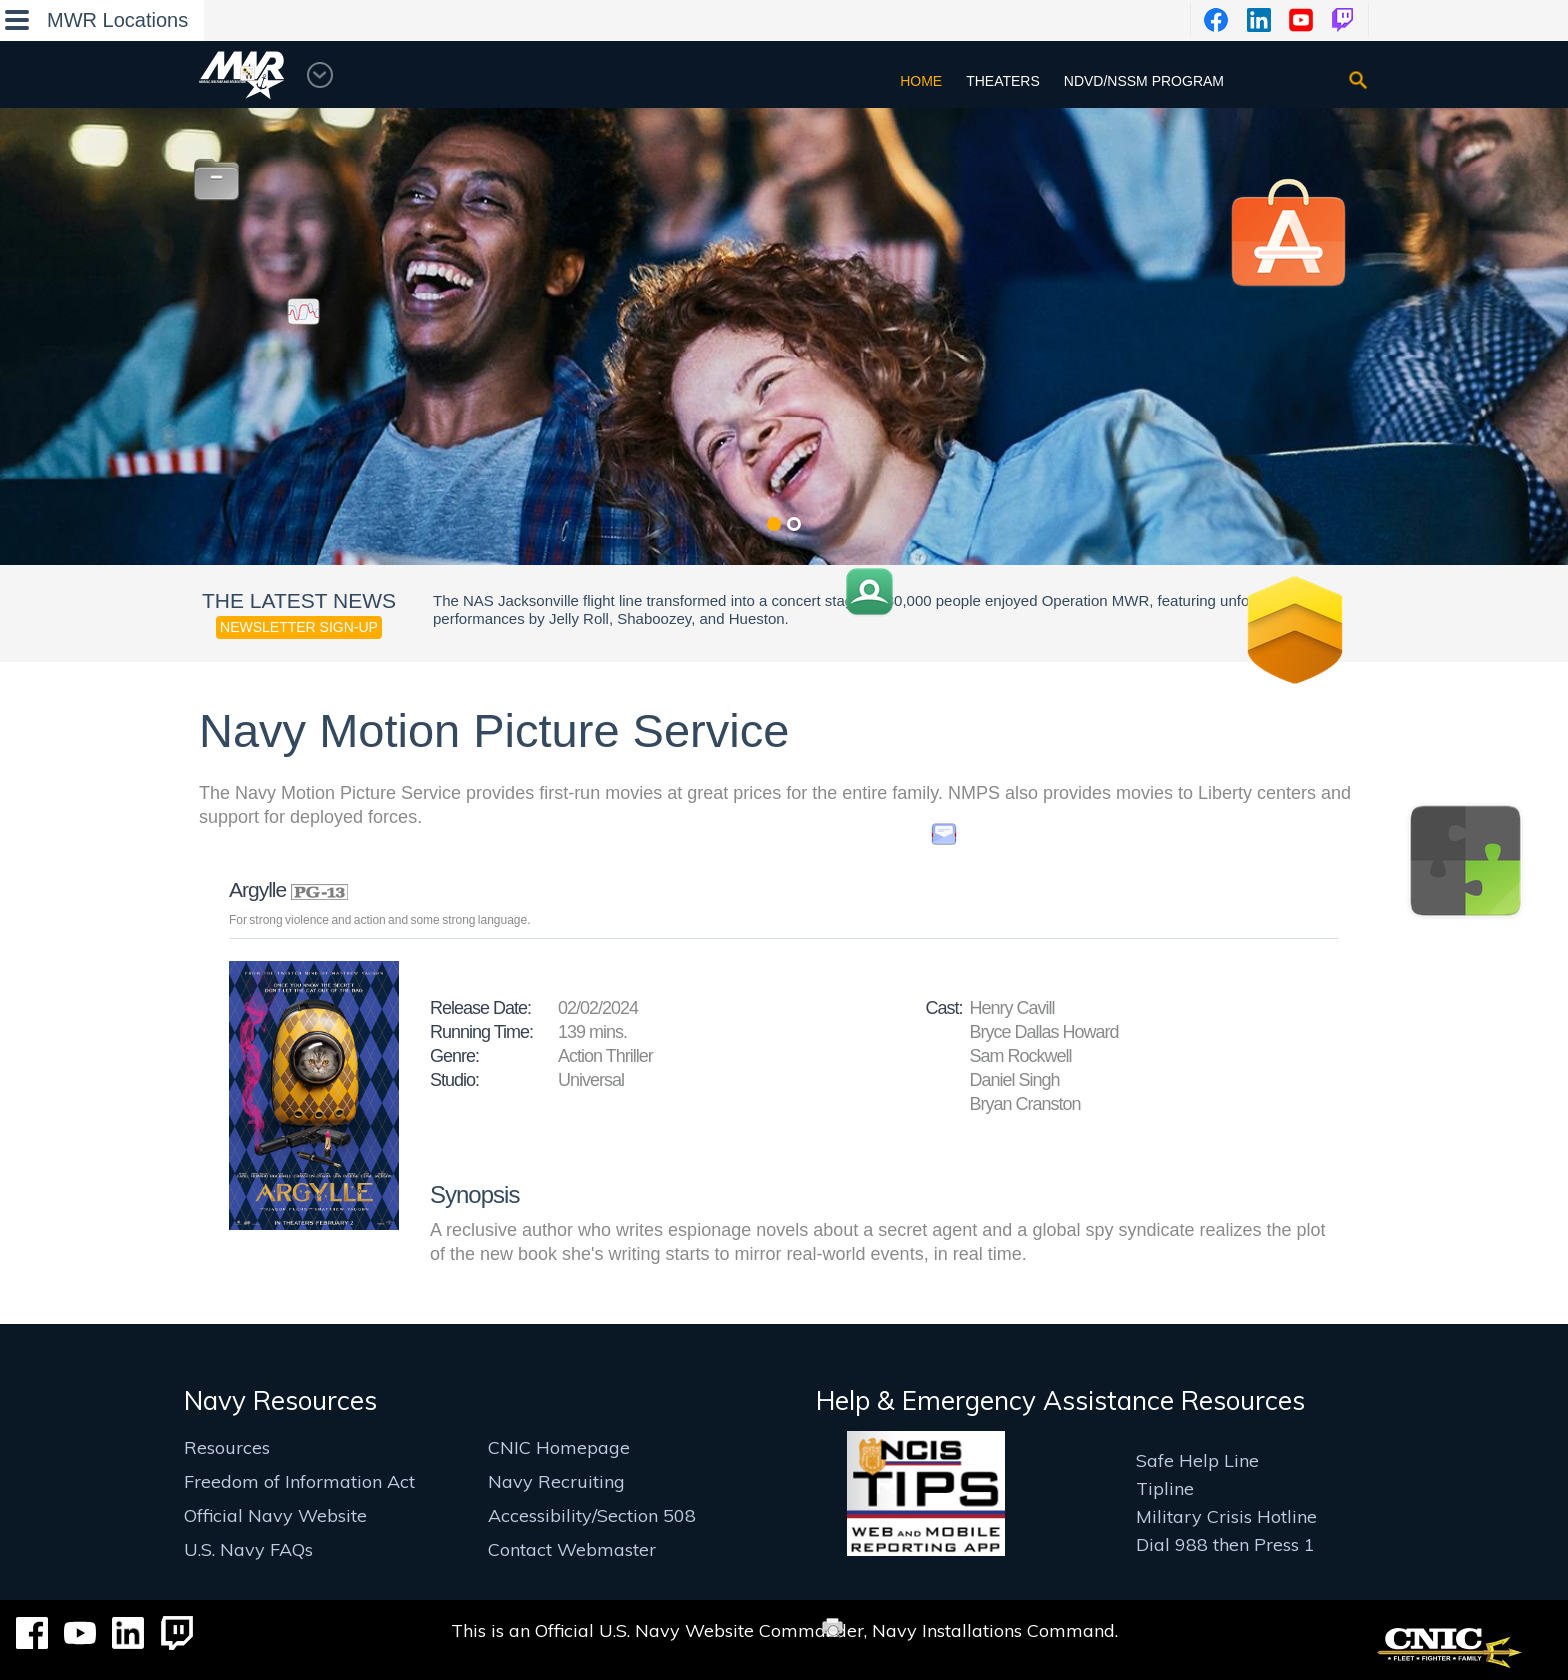 This screenshot has height=1680, width=1568. I want to click on open power statistics and battery usage details, so click(303, 311).